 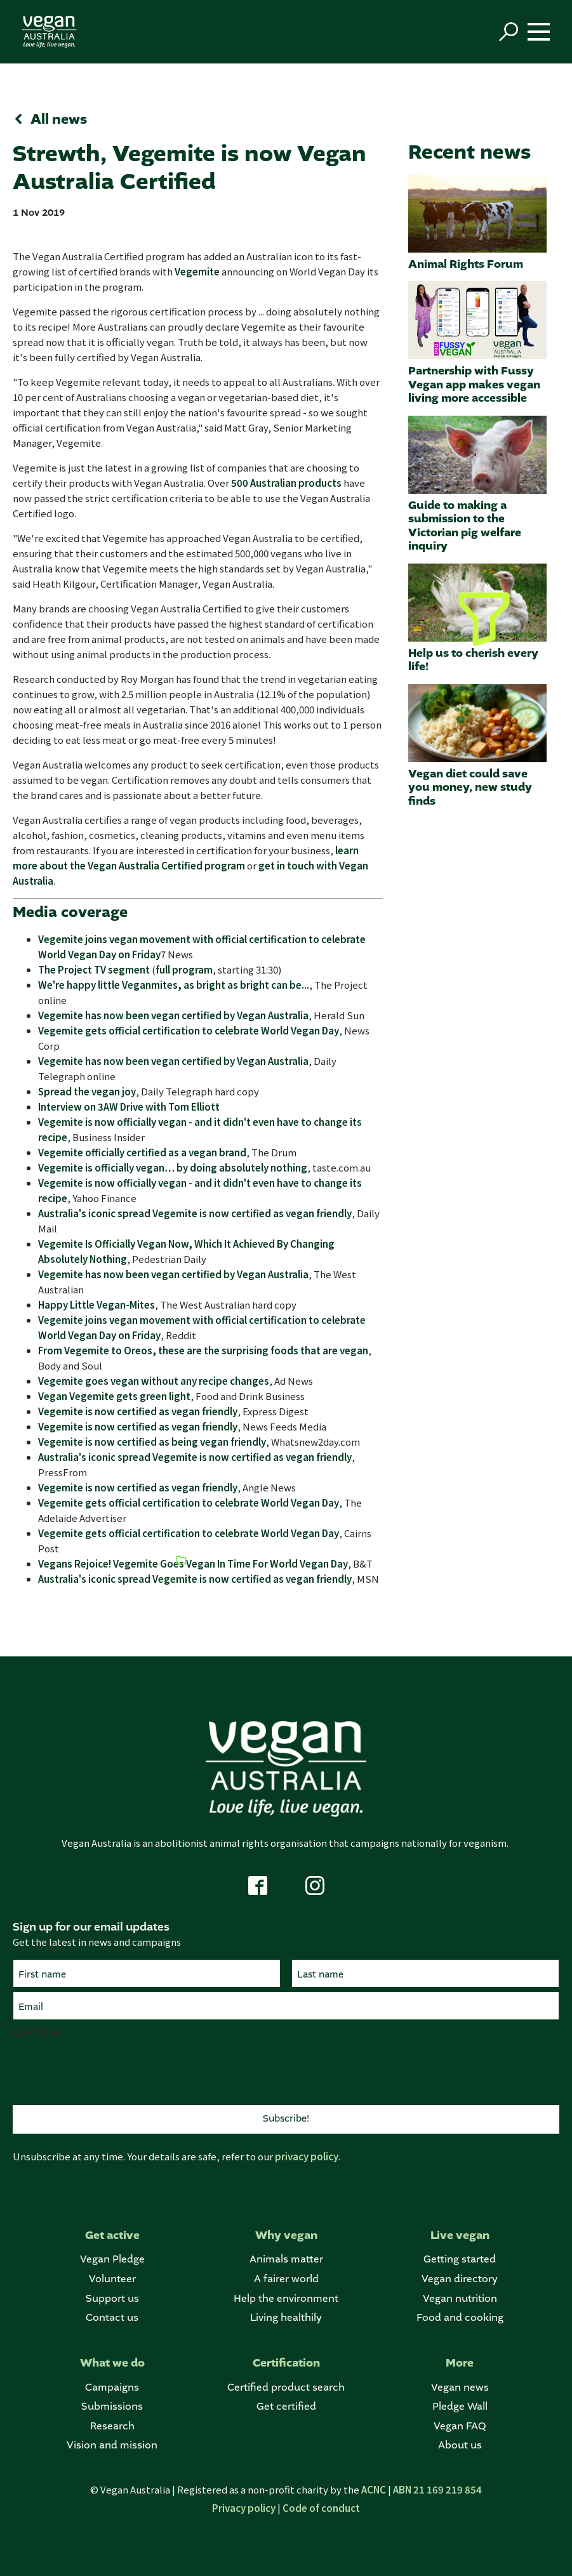 I want to click on filter or sort content, so click(x=484, y=618).